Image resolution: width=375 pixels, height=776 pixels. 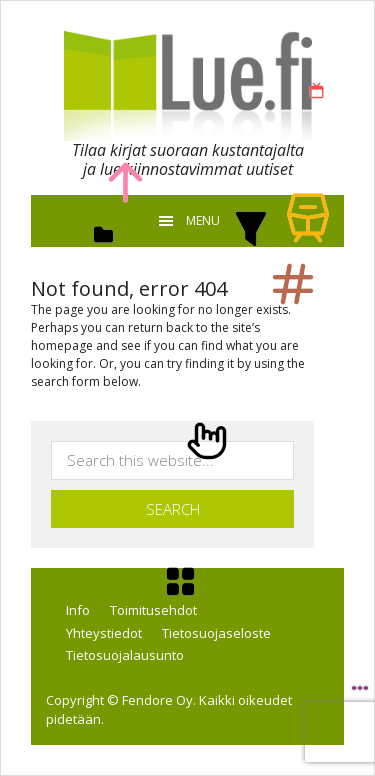 I want to click on rock on or metal hand gesture, so click(x=207, y=440).